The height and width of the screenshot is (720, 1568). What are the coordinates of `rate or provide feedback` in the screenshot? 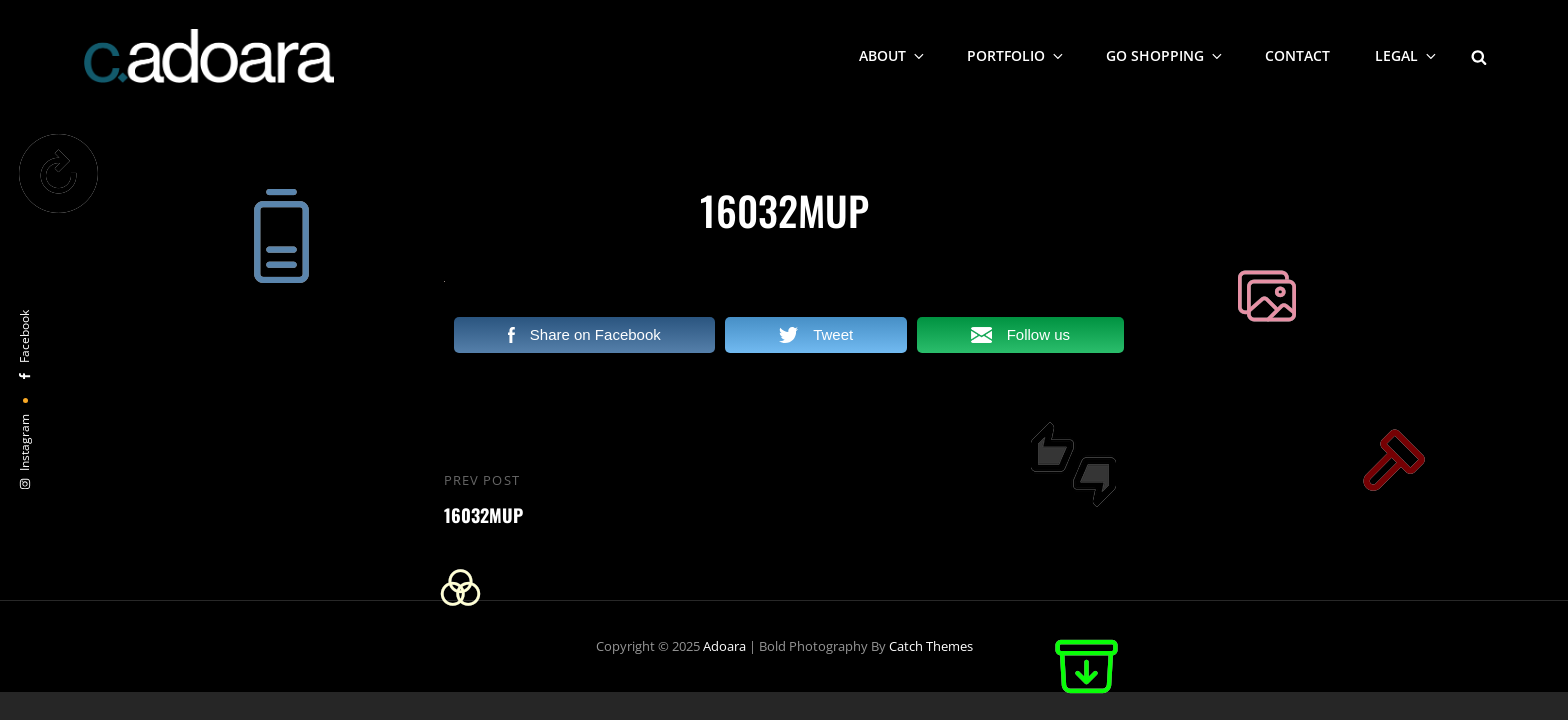 It's located at (1073, 464).